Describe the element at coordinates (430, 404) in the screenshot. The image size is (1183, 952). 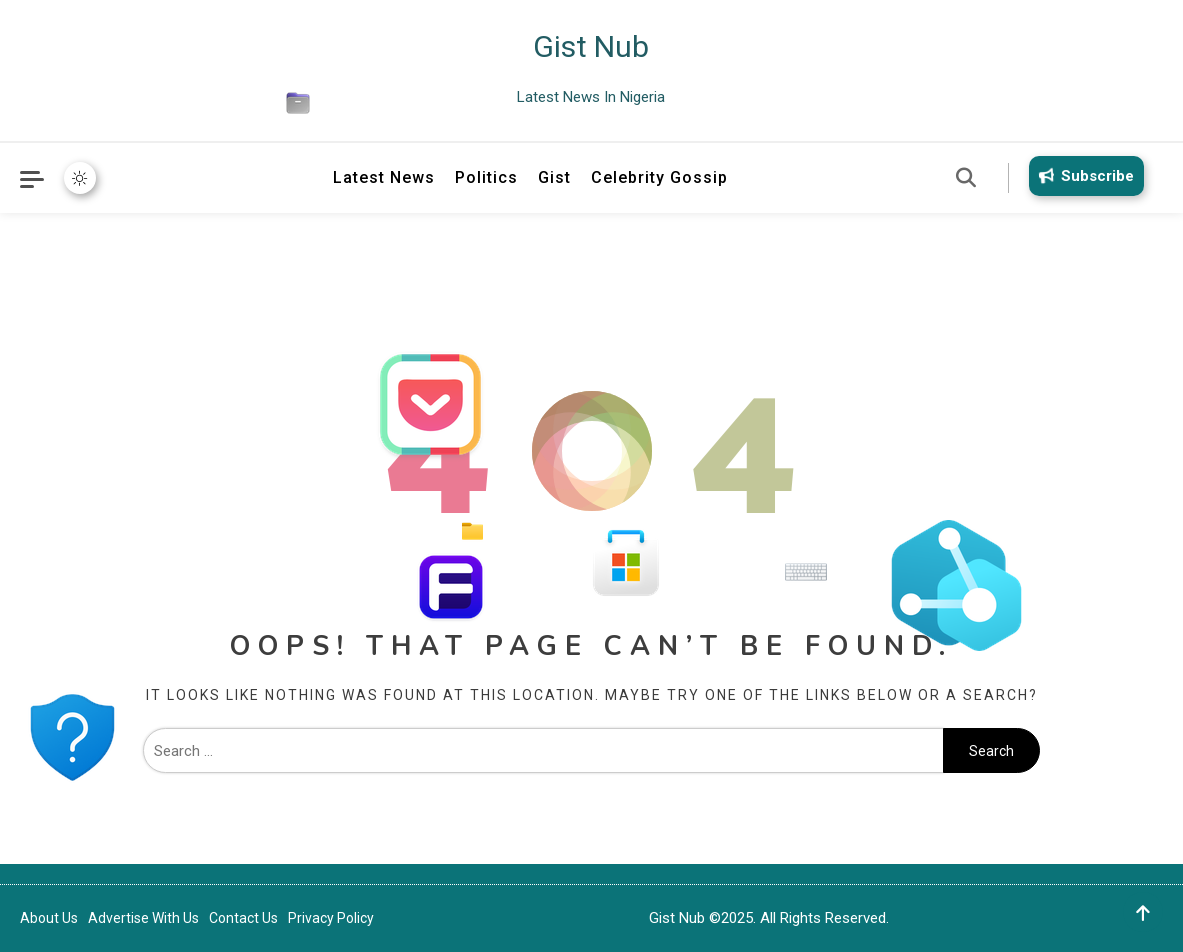
I see `open the pocket app to view saved articles` at that location.